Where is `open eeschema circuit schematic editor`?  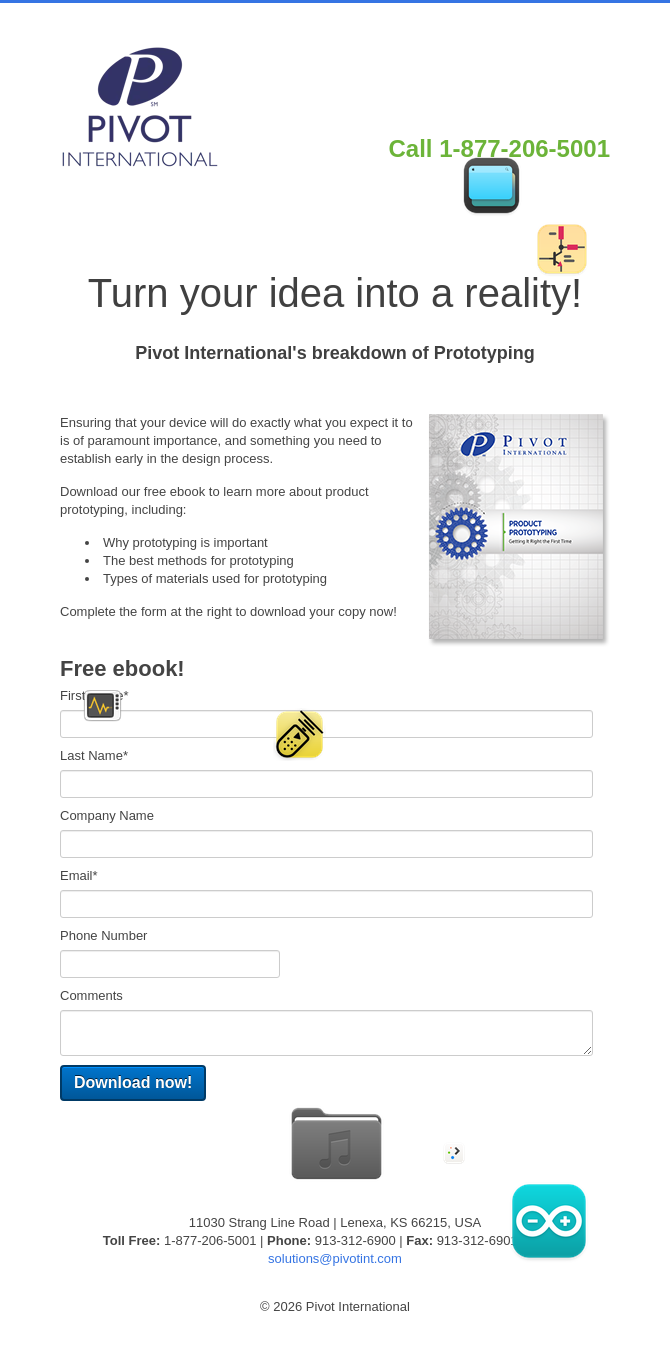 open eeschema circuit schematic editor is located at coordinates (562, 249).